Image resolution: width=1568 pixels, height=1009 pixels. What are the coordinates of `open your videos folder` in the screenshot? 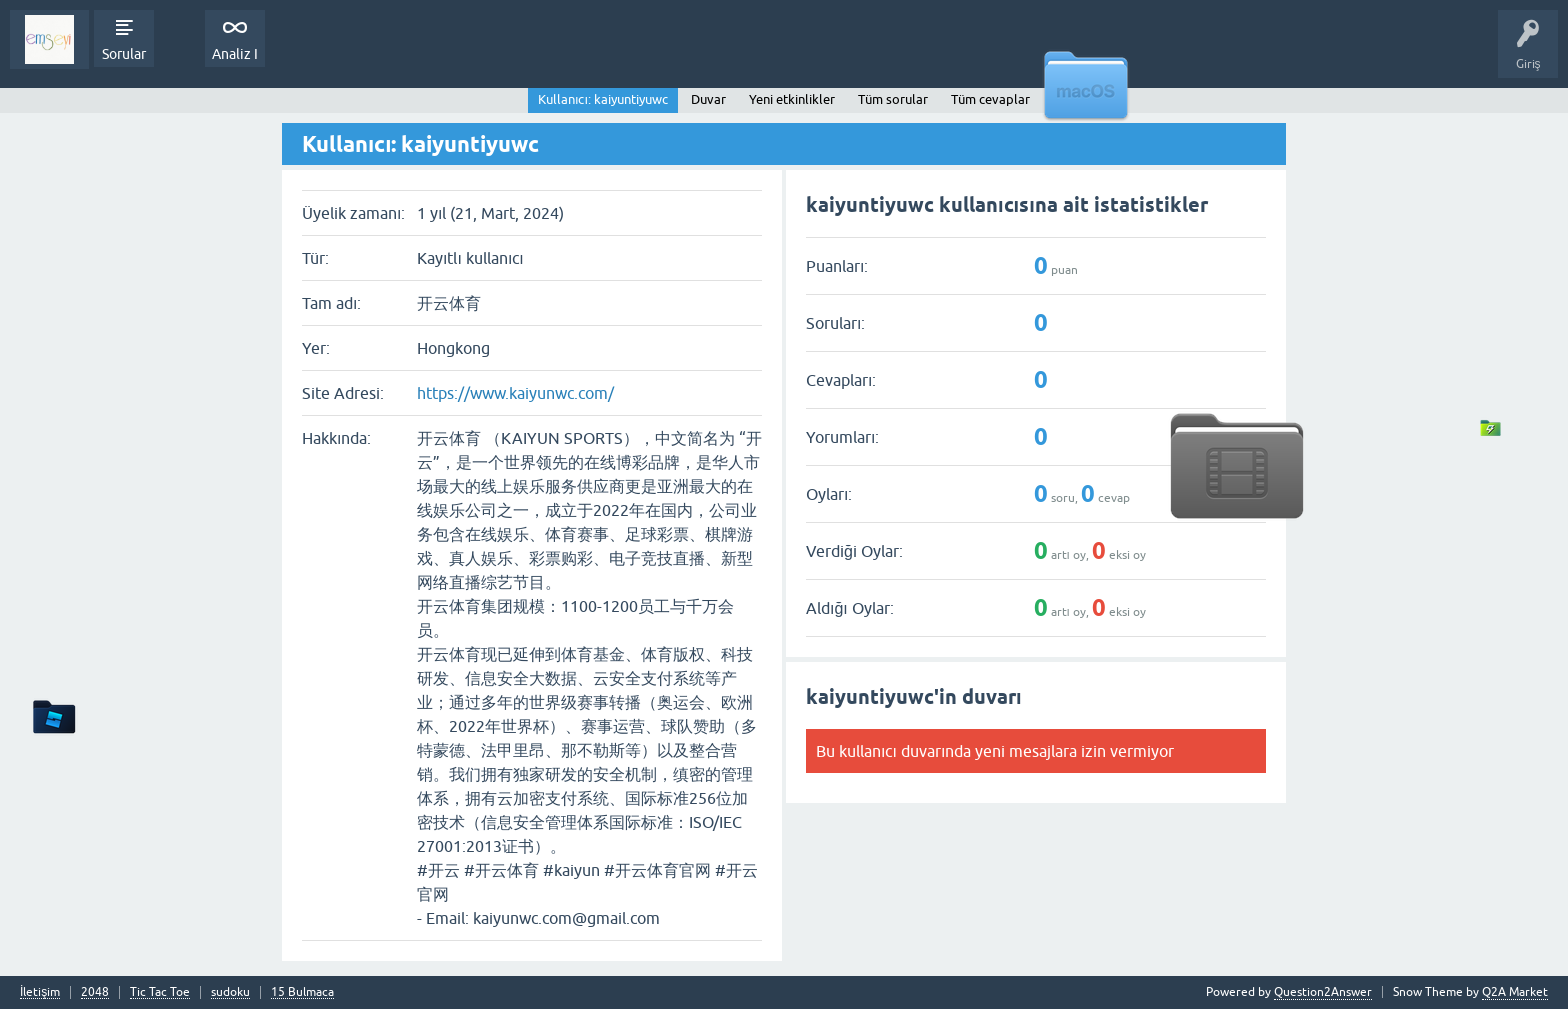 It's located at (1237, 466).